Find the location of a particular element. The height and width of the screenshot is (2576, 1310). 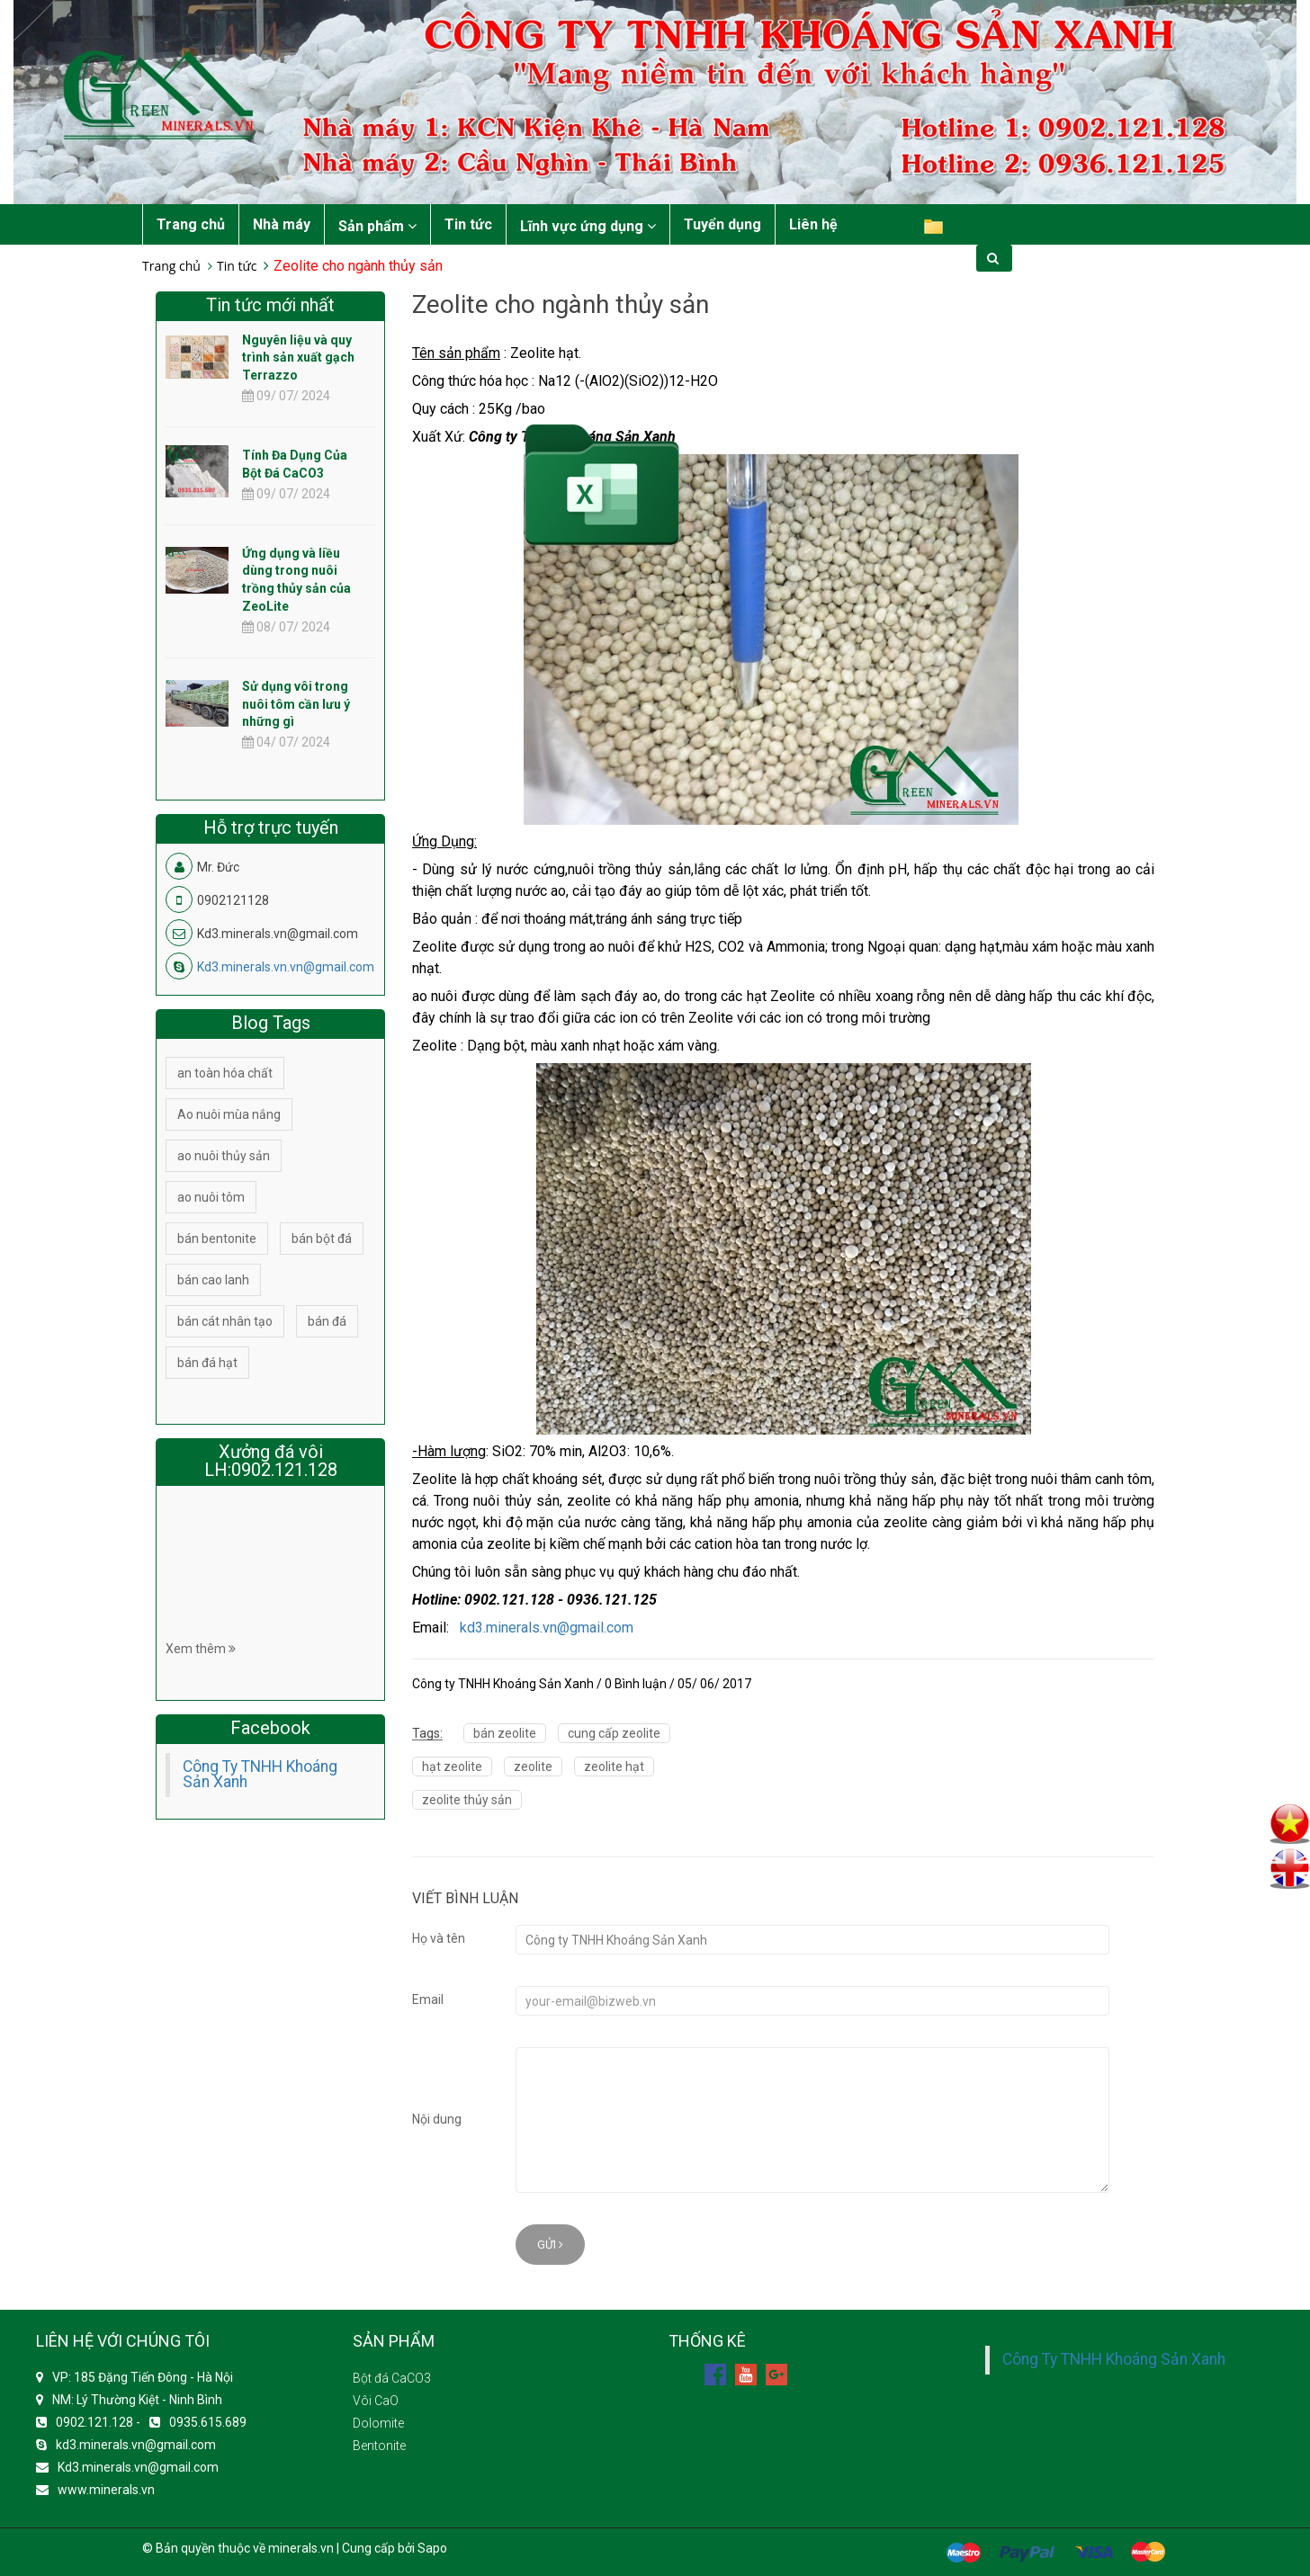

open a folder to view its contents is located at coordinates (933, 227).